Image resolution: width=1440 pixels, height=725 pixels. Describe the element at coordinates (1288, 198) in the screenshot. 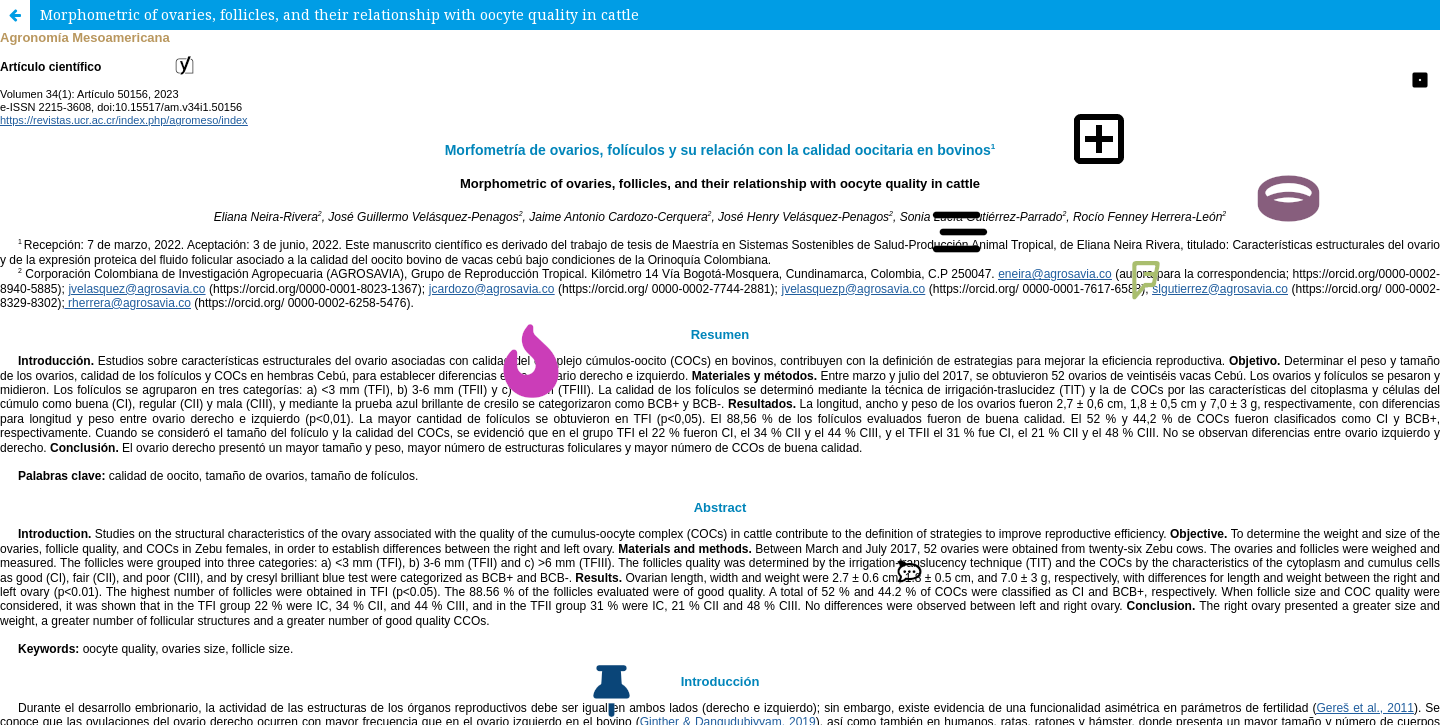

I see `indicates a ring or jewelry item` at that location.